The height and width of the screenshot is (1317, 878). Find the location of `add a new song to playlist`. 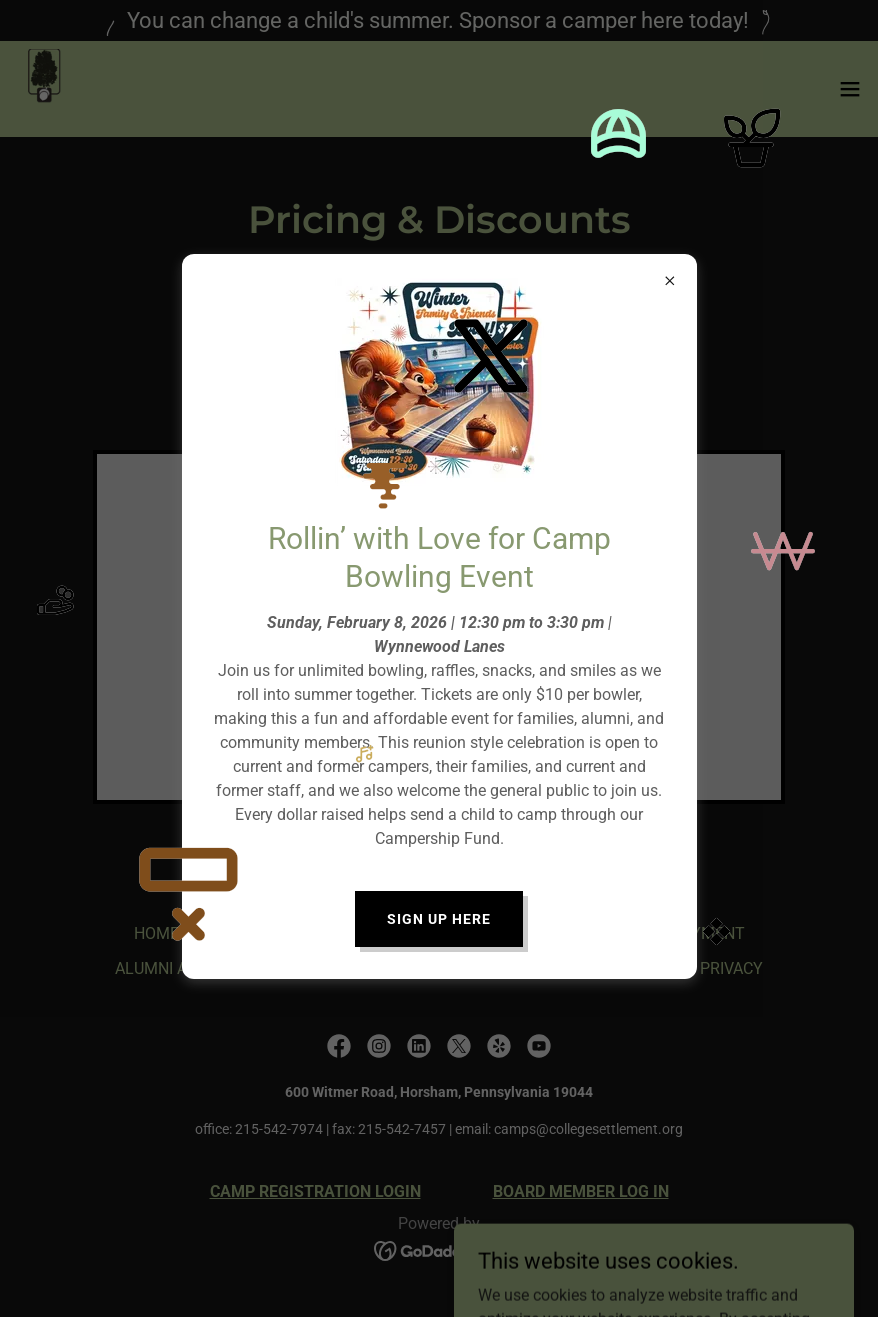

add a new song to playlist is located at coordinates (365, 754).